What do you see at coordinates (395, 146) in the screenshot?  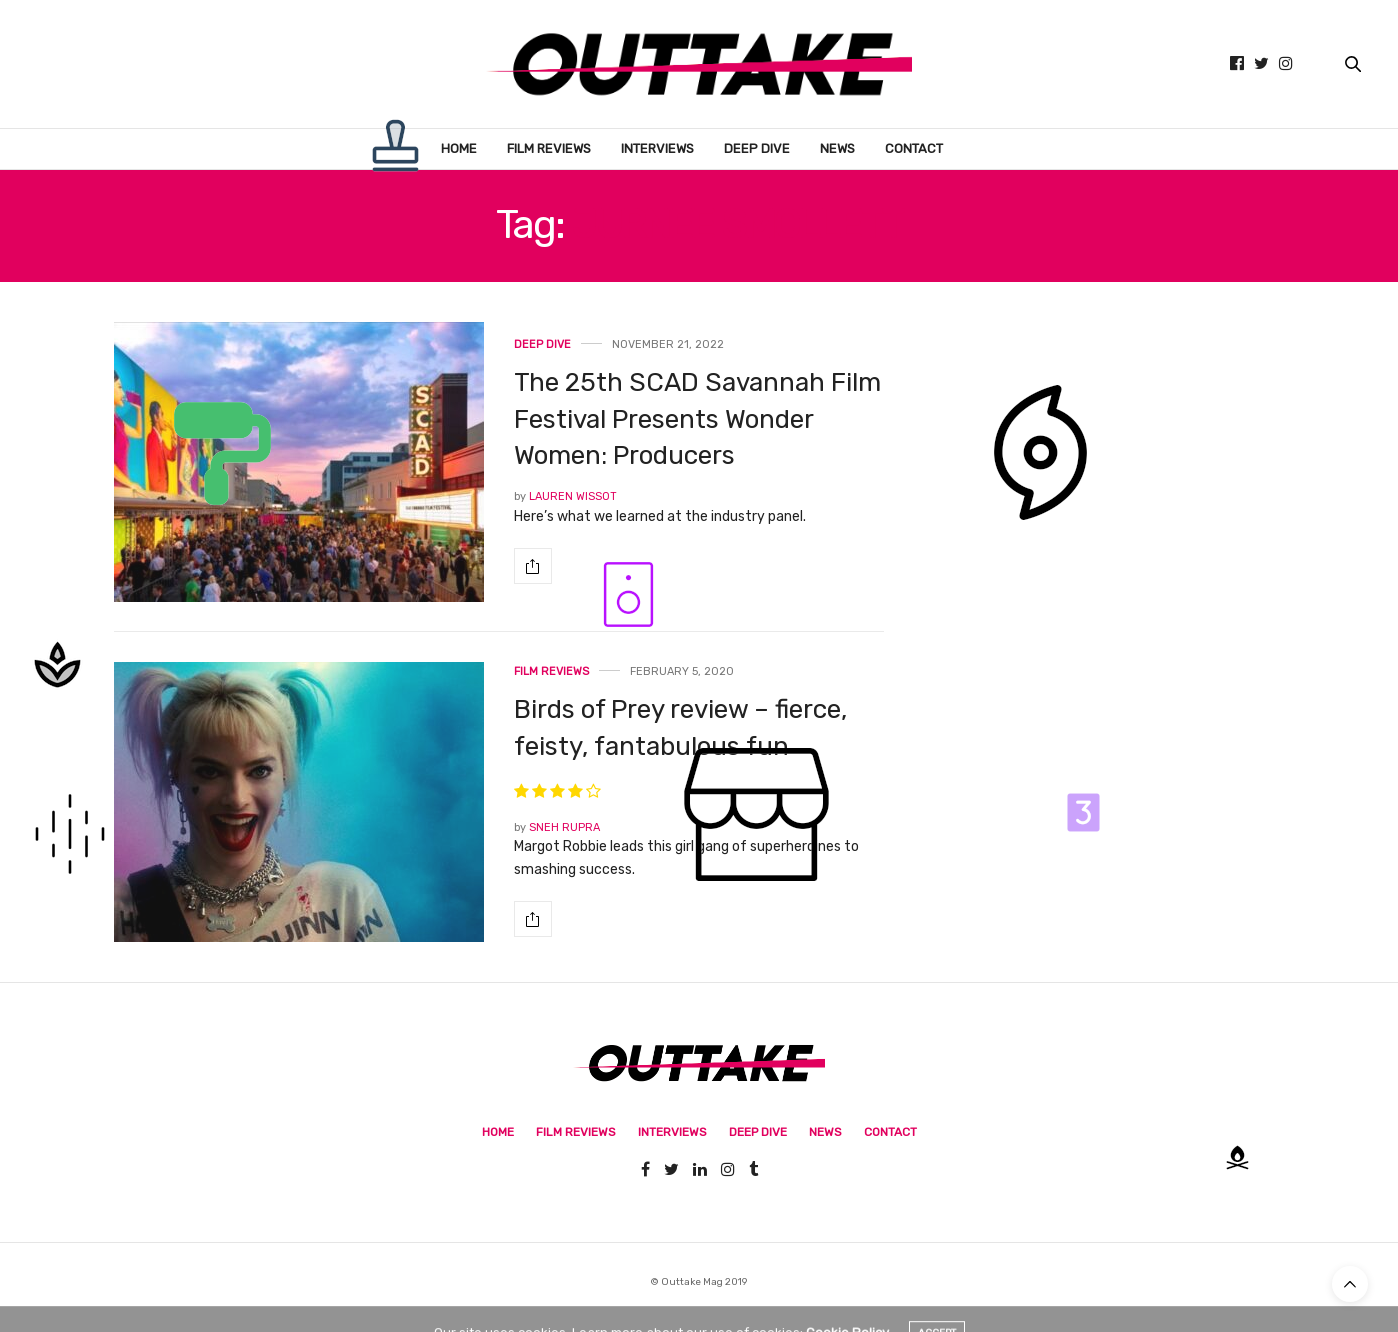 I see `apply a stamp or seal to a document` at bounding box center [395, 146].